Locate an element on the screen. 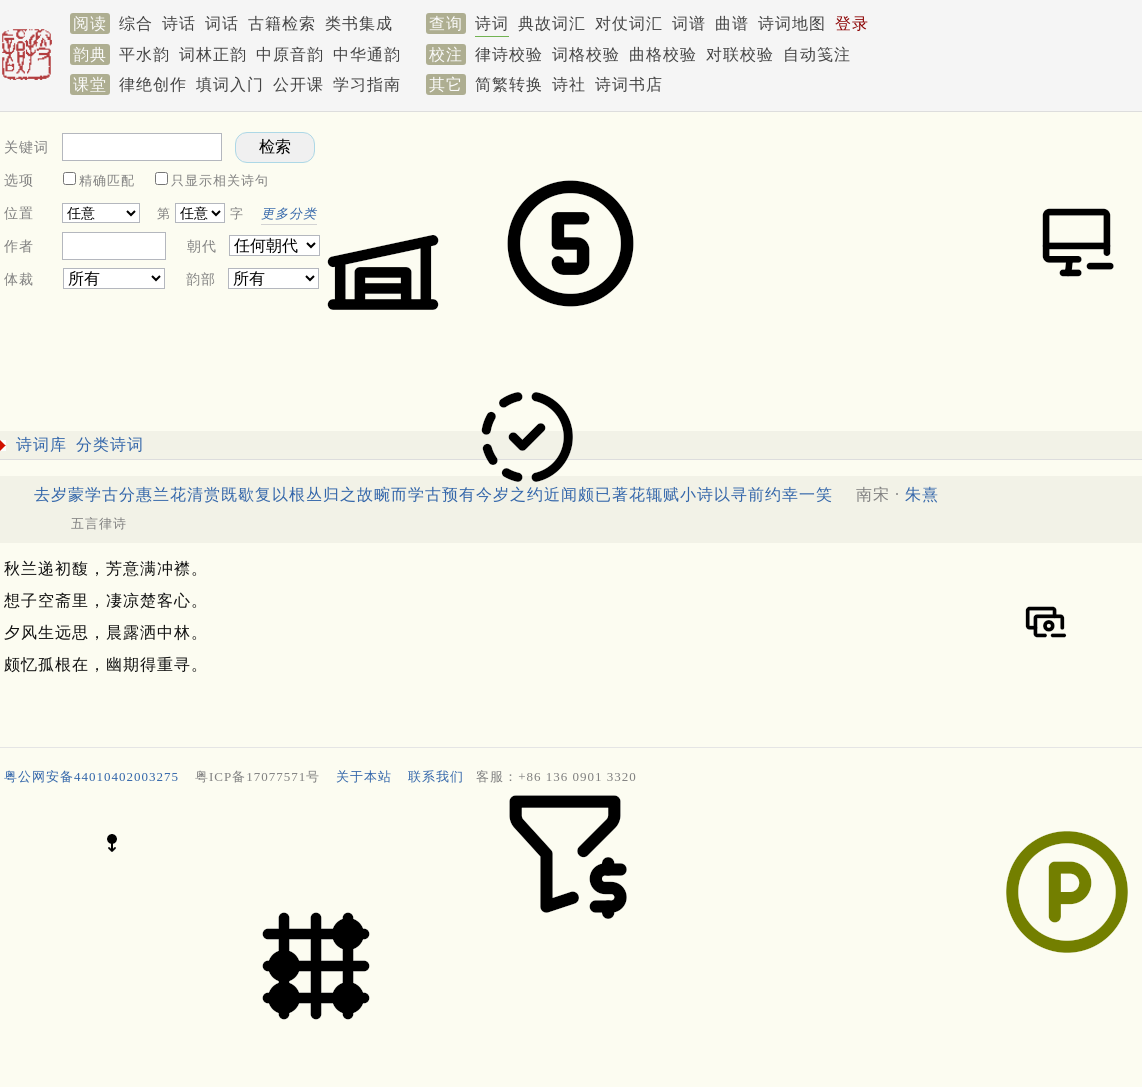 The height and width of the screenshot is (1087, 1142). task or process completed successfully is located at coordinates (527, 437).